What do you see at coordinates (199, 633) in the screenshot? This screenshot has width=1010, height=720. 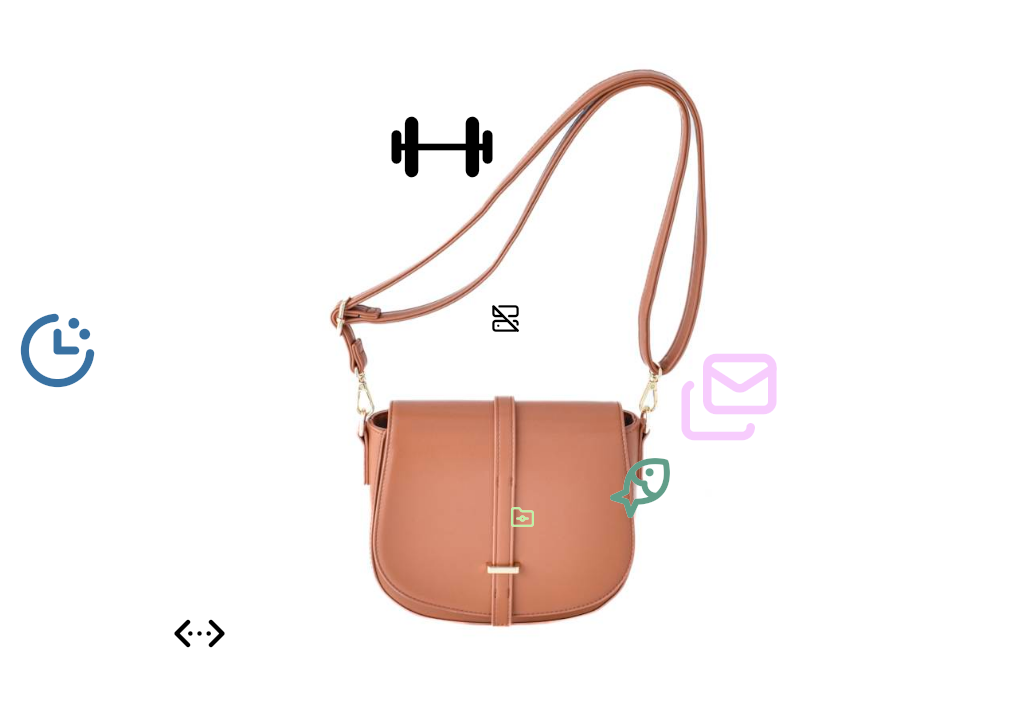 I see `expand or collapse content horizontally` at bounding box center [199, 633].